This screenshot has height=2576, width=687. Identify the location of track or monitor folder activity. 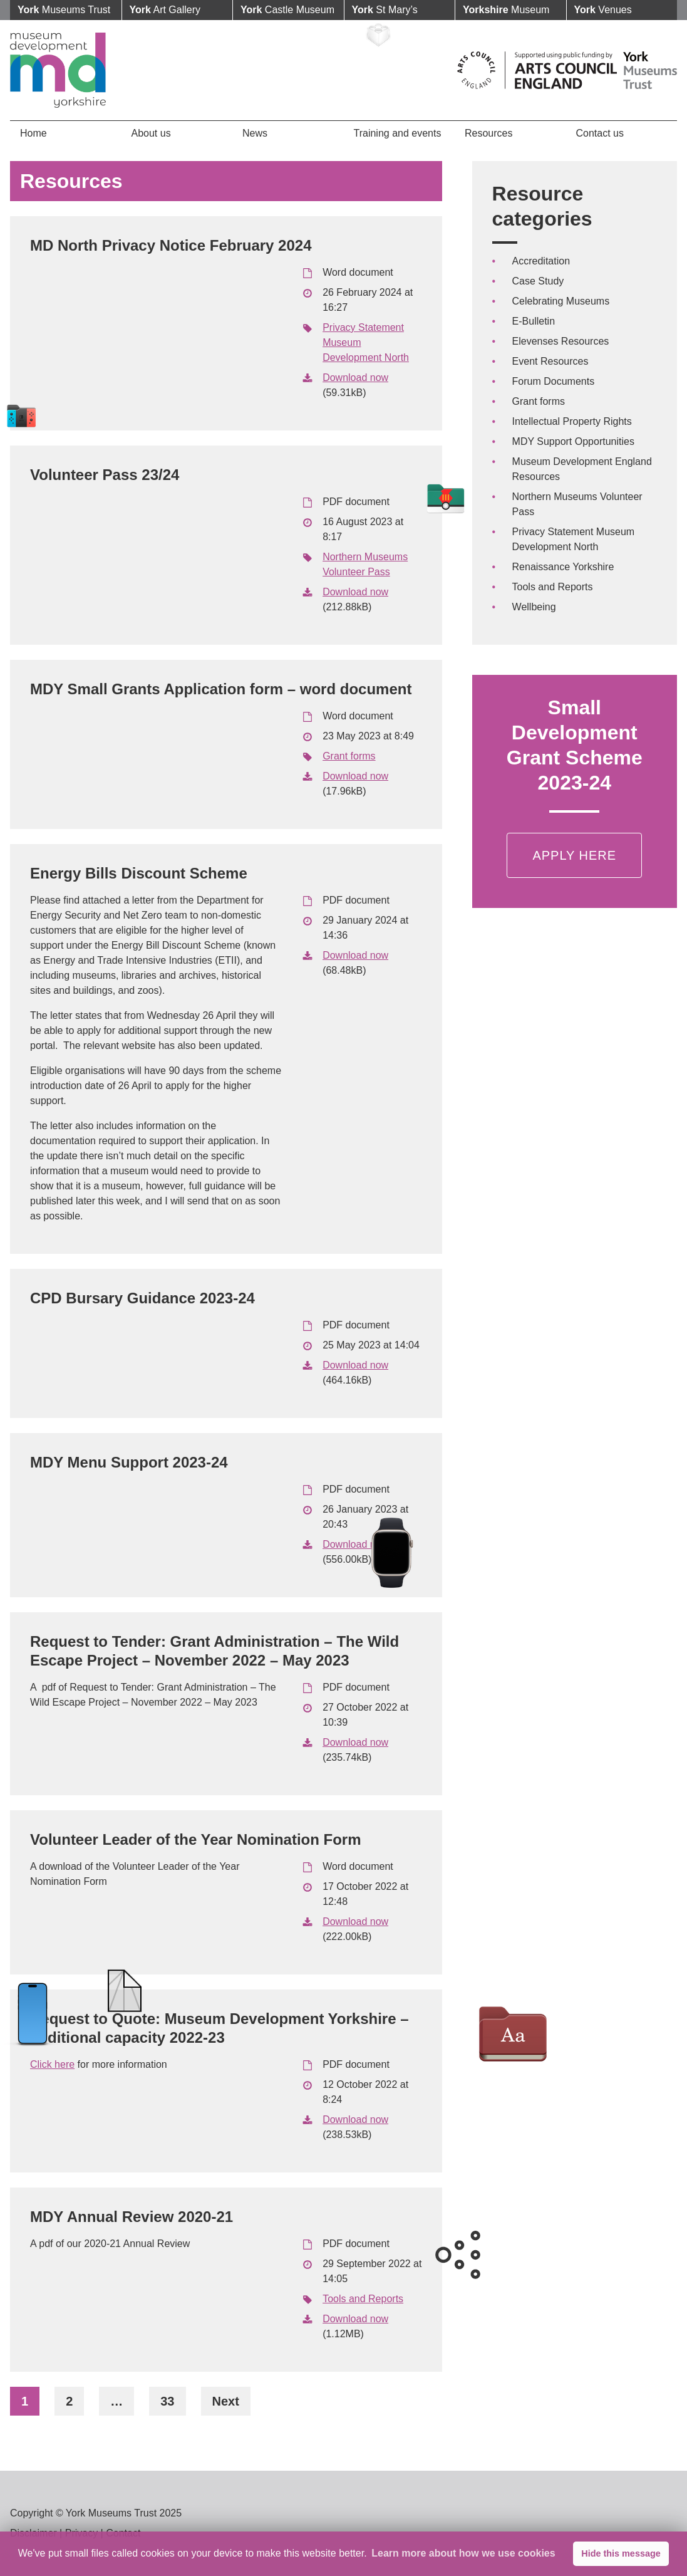
(458, 2256).